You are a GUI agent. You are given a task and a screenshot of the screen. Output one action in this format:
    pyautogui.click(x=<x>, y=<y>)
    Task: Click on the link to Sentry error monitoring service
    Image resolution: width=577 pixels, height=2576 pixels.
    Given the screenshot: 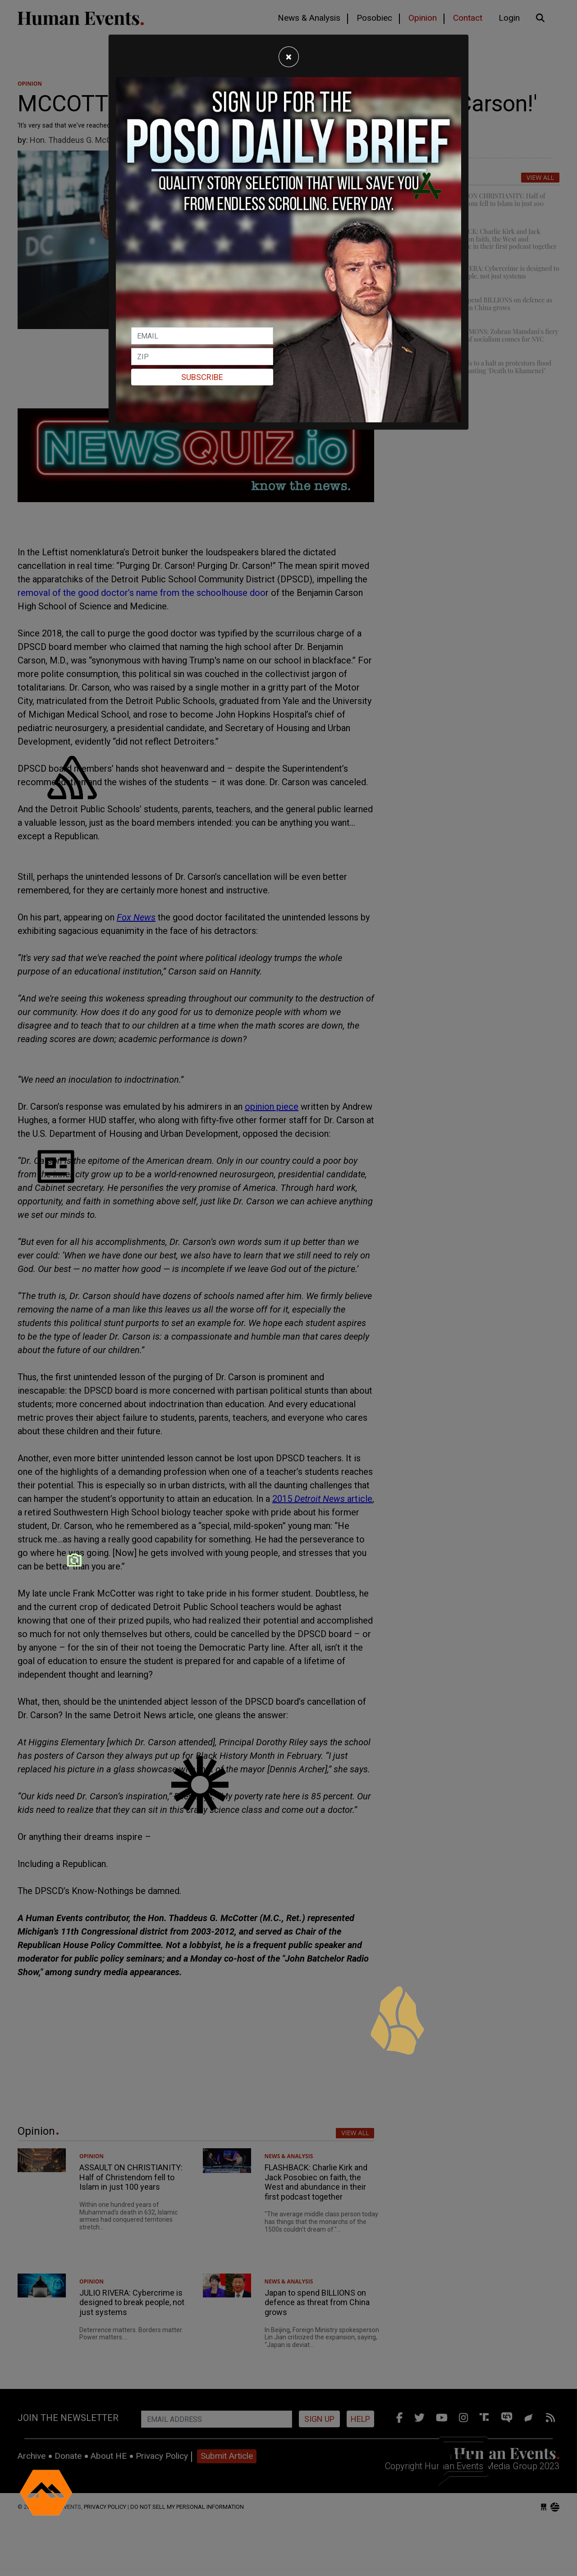 What is the action you would take?
    pyautogui.click(x=72, y=778)
    